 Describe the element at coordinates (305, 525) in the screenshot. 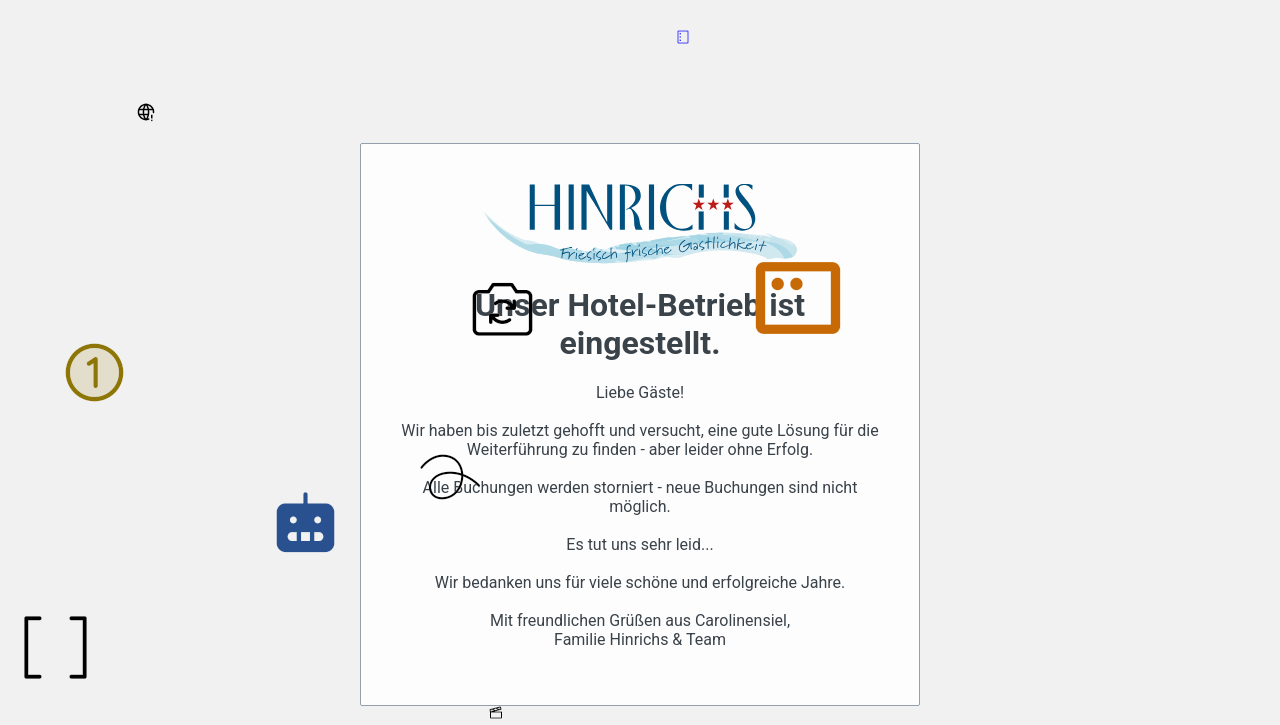

I see `access AI assistant or chatbot features` at that location.